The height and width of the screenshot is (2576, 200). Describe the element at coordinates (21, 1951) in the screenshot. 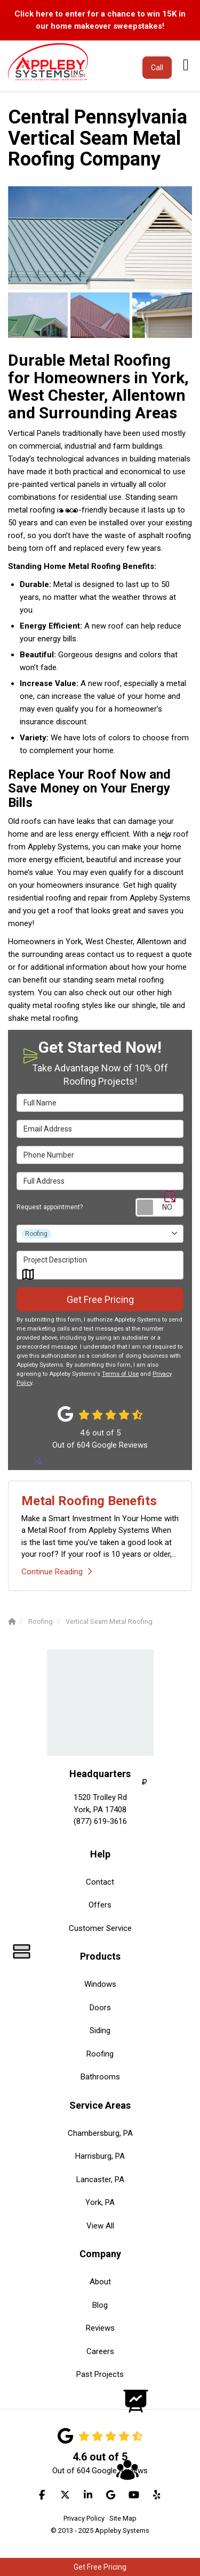

I see `switch to row layout view` at that location.